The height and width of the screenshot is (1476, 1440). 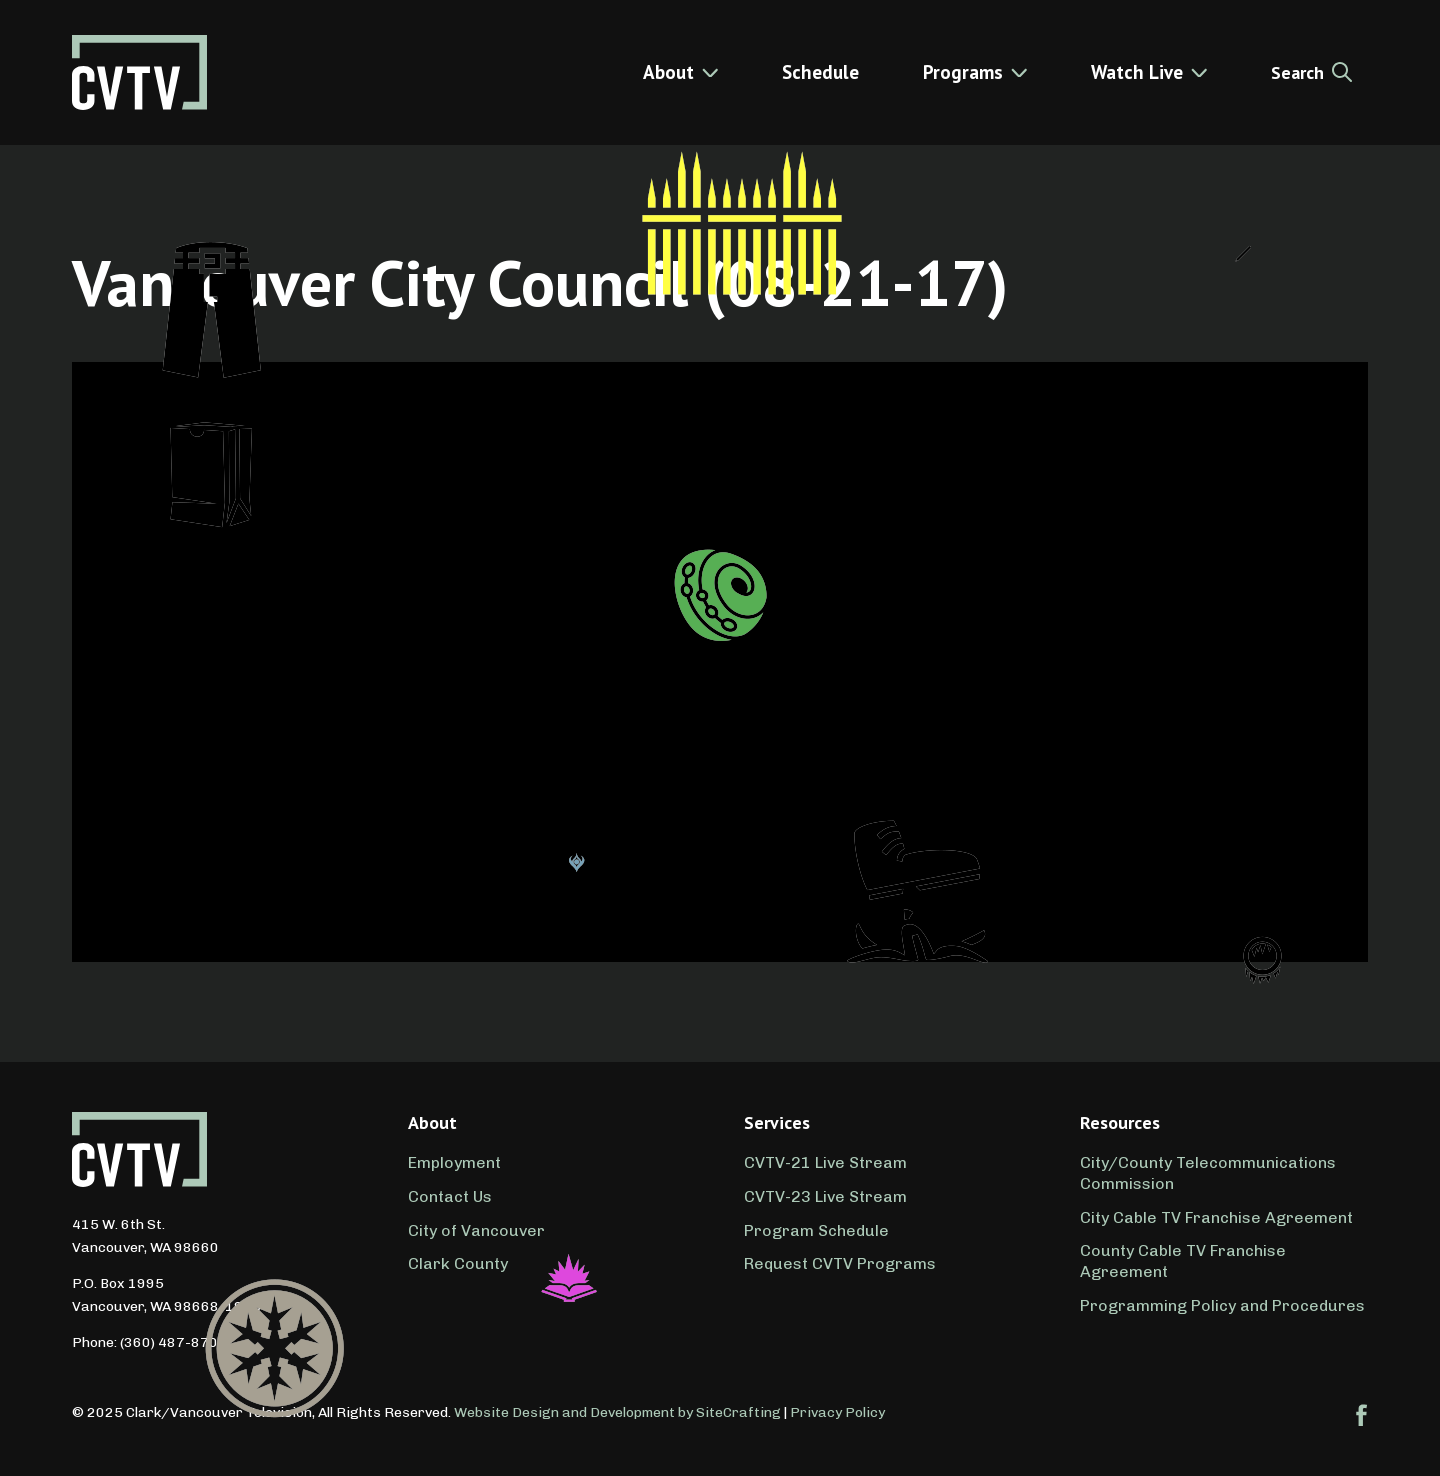 What do you see at coordinates (742, 198) in the screenshot?
I see `defensive wall or barrier structure in a strategy game` at bounding box center [742, 198].